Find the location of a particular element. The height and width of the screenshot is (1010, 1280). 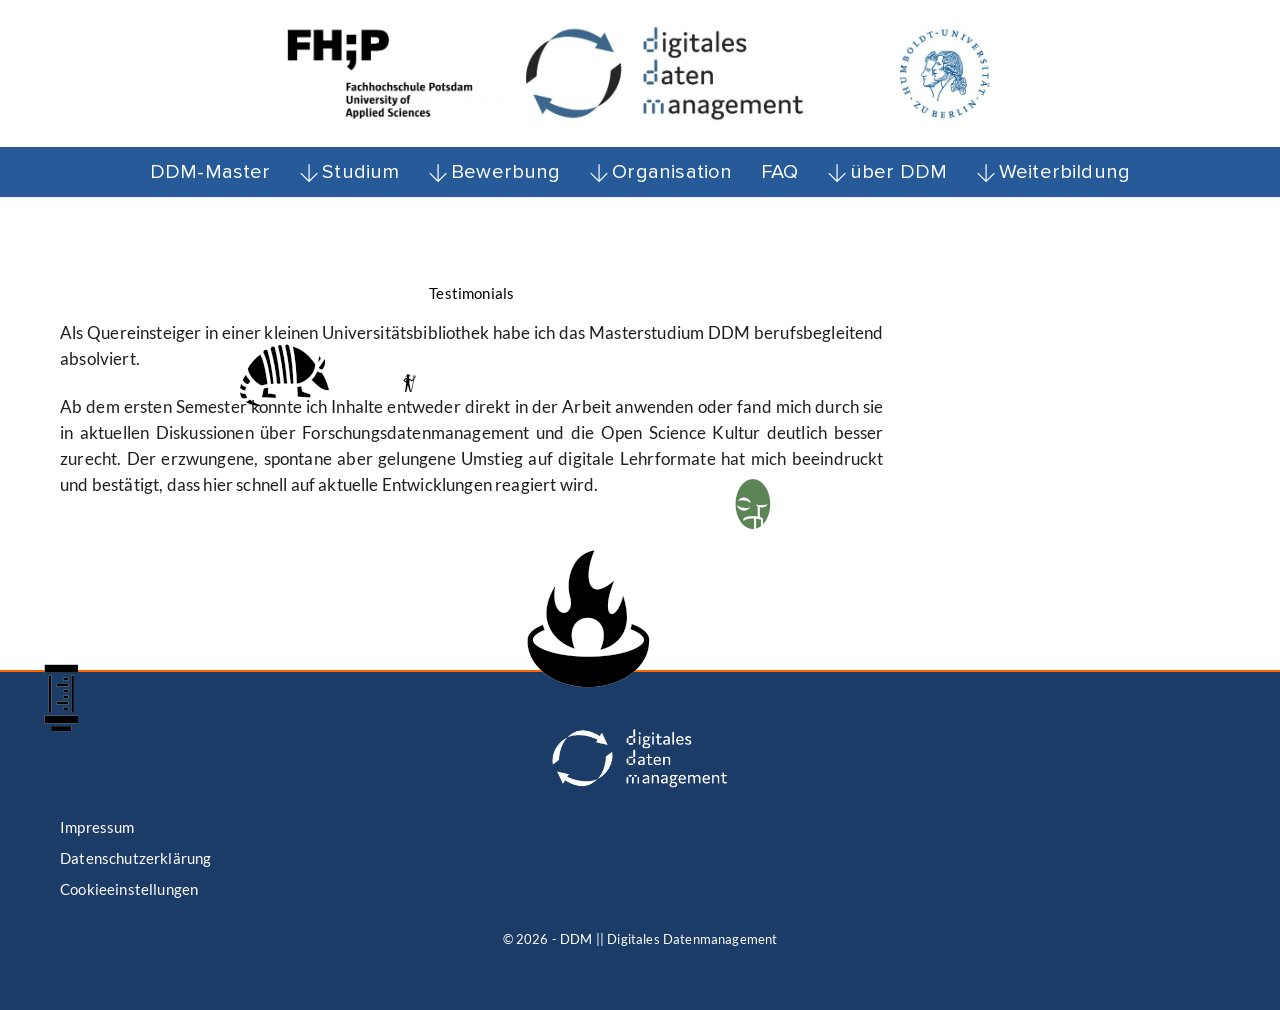

indicates a defeated or knocked out character is located at coordinates (752, 504).